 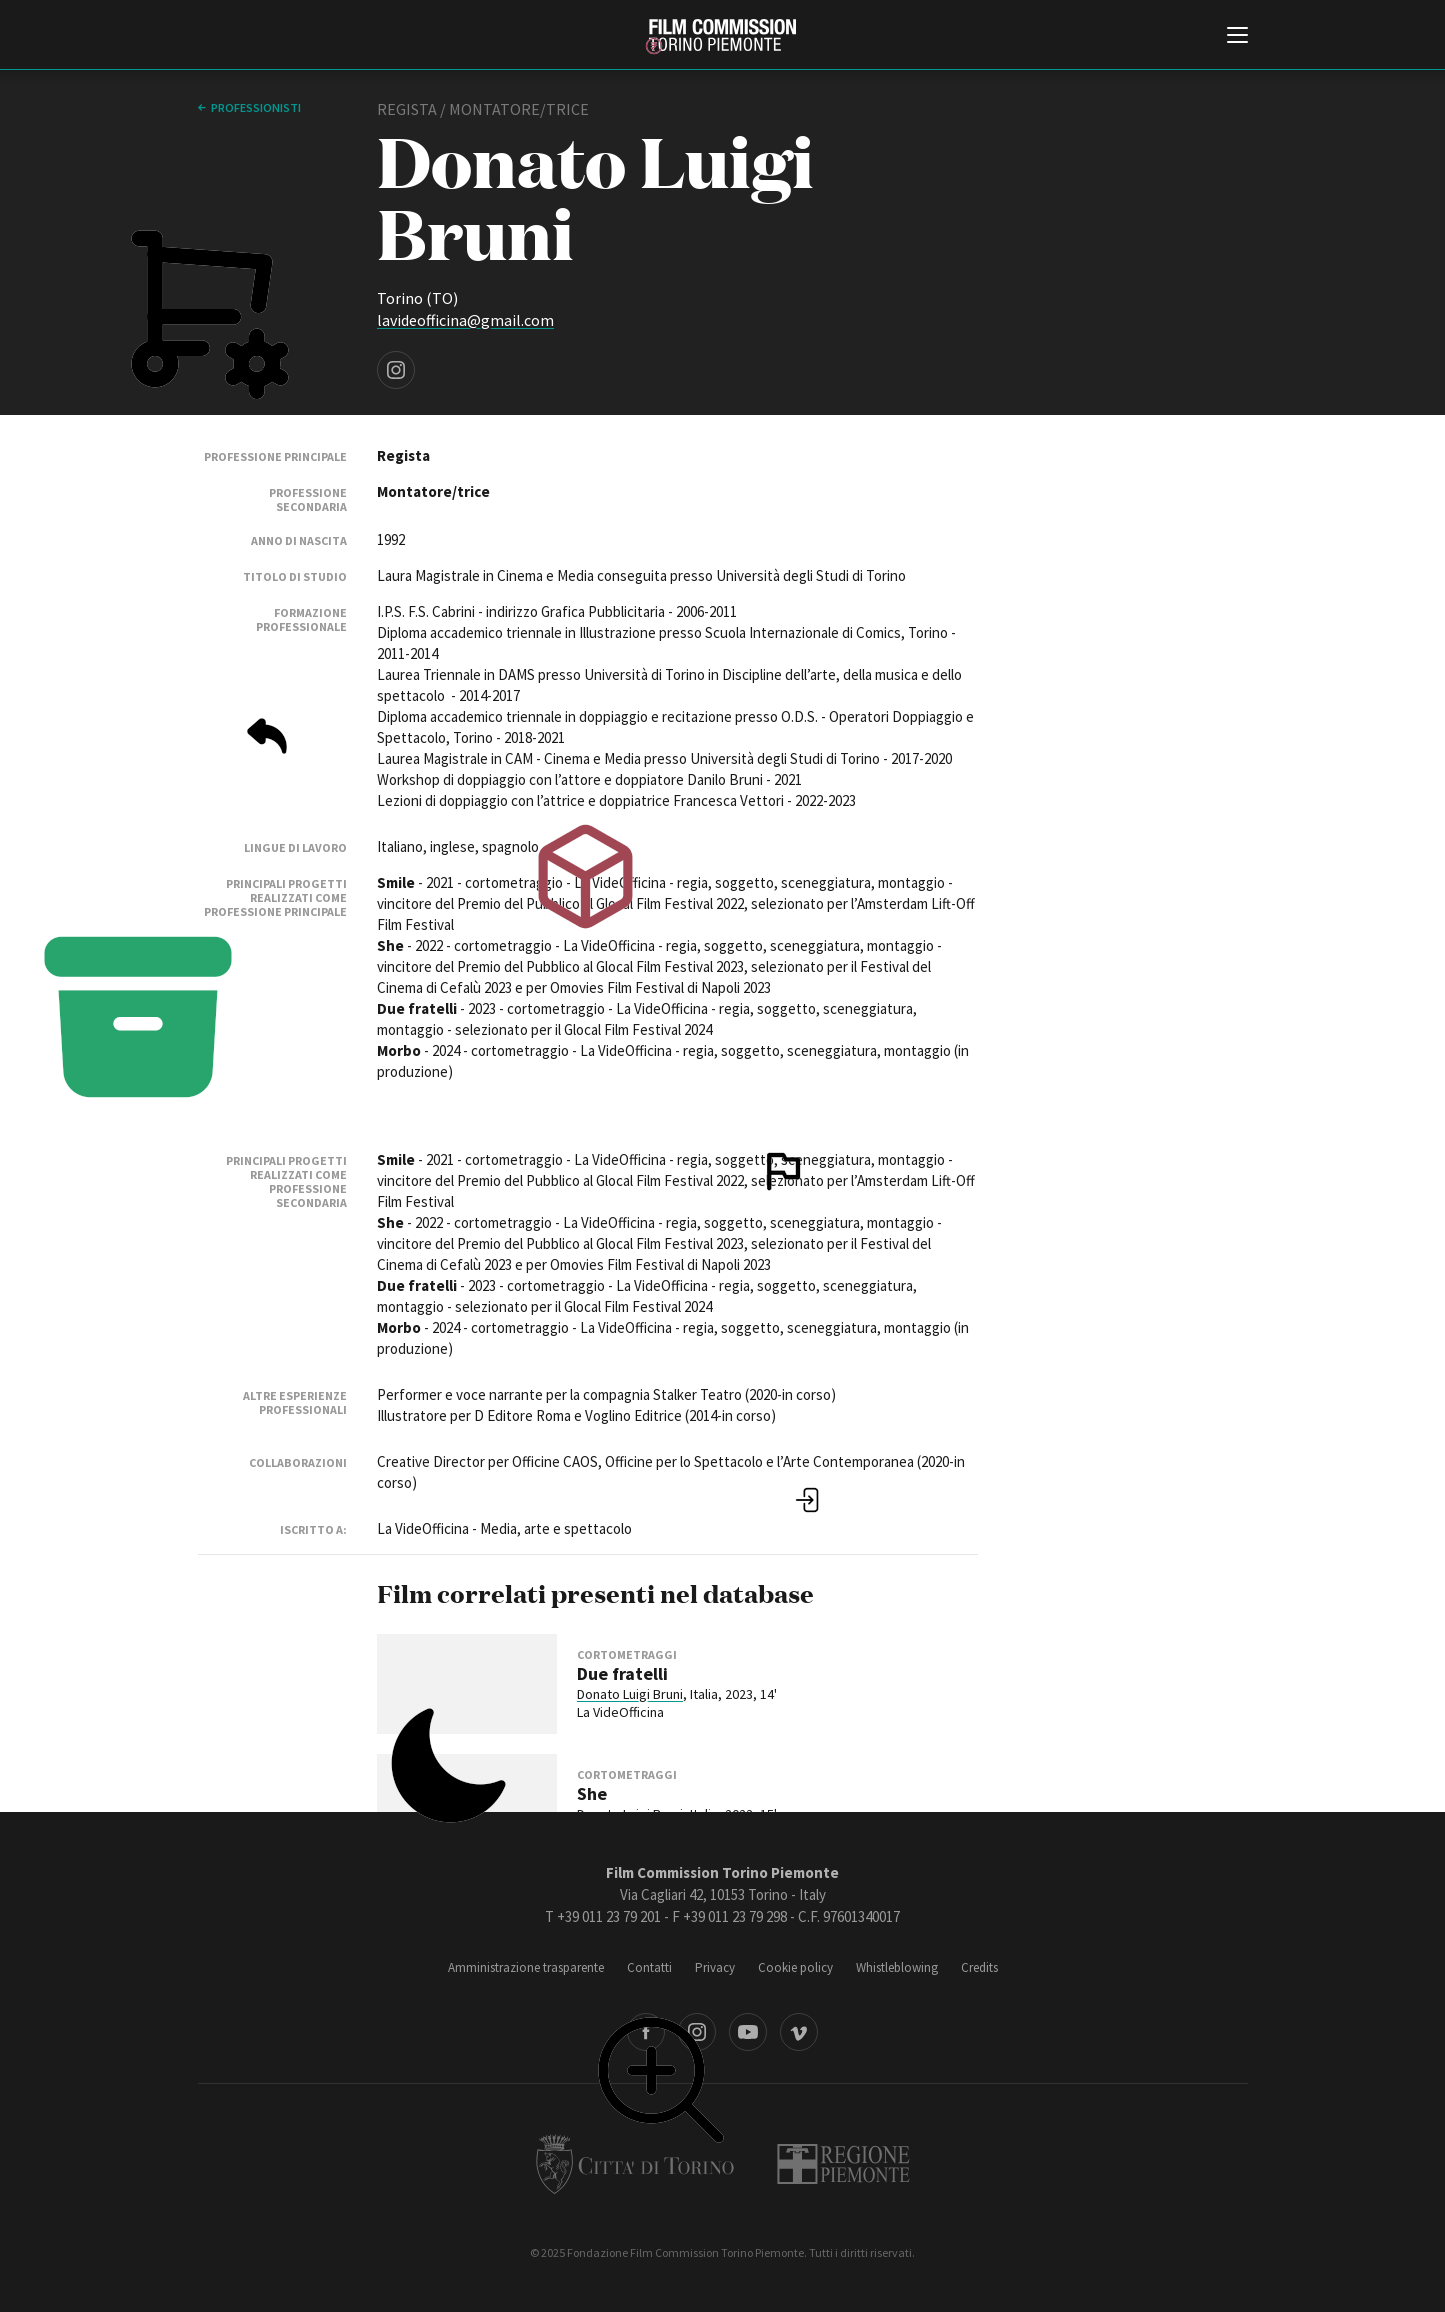 What do you see at coordinates (809, 1500) in the screenshot?
I see `log in to your account` at bounding box center [809, 1500].